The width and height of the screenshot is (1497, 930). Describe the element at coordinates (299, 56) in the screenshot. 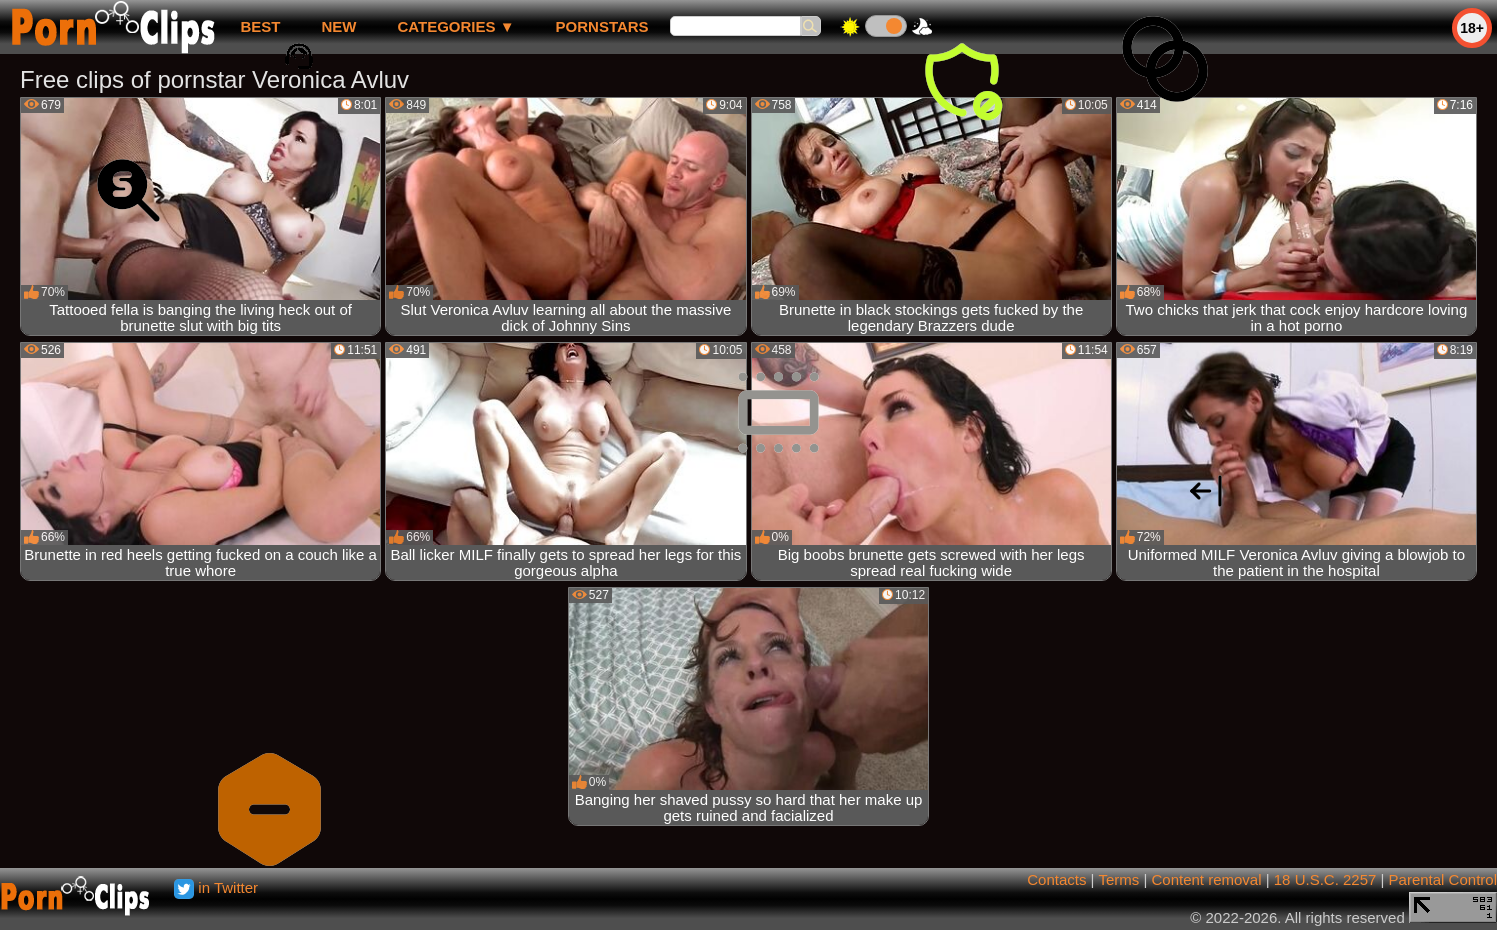

I see `contact customer support` at that location.